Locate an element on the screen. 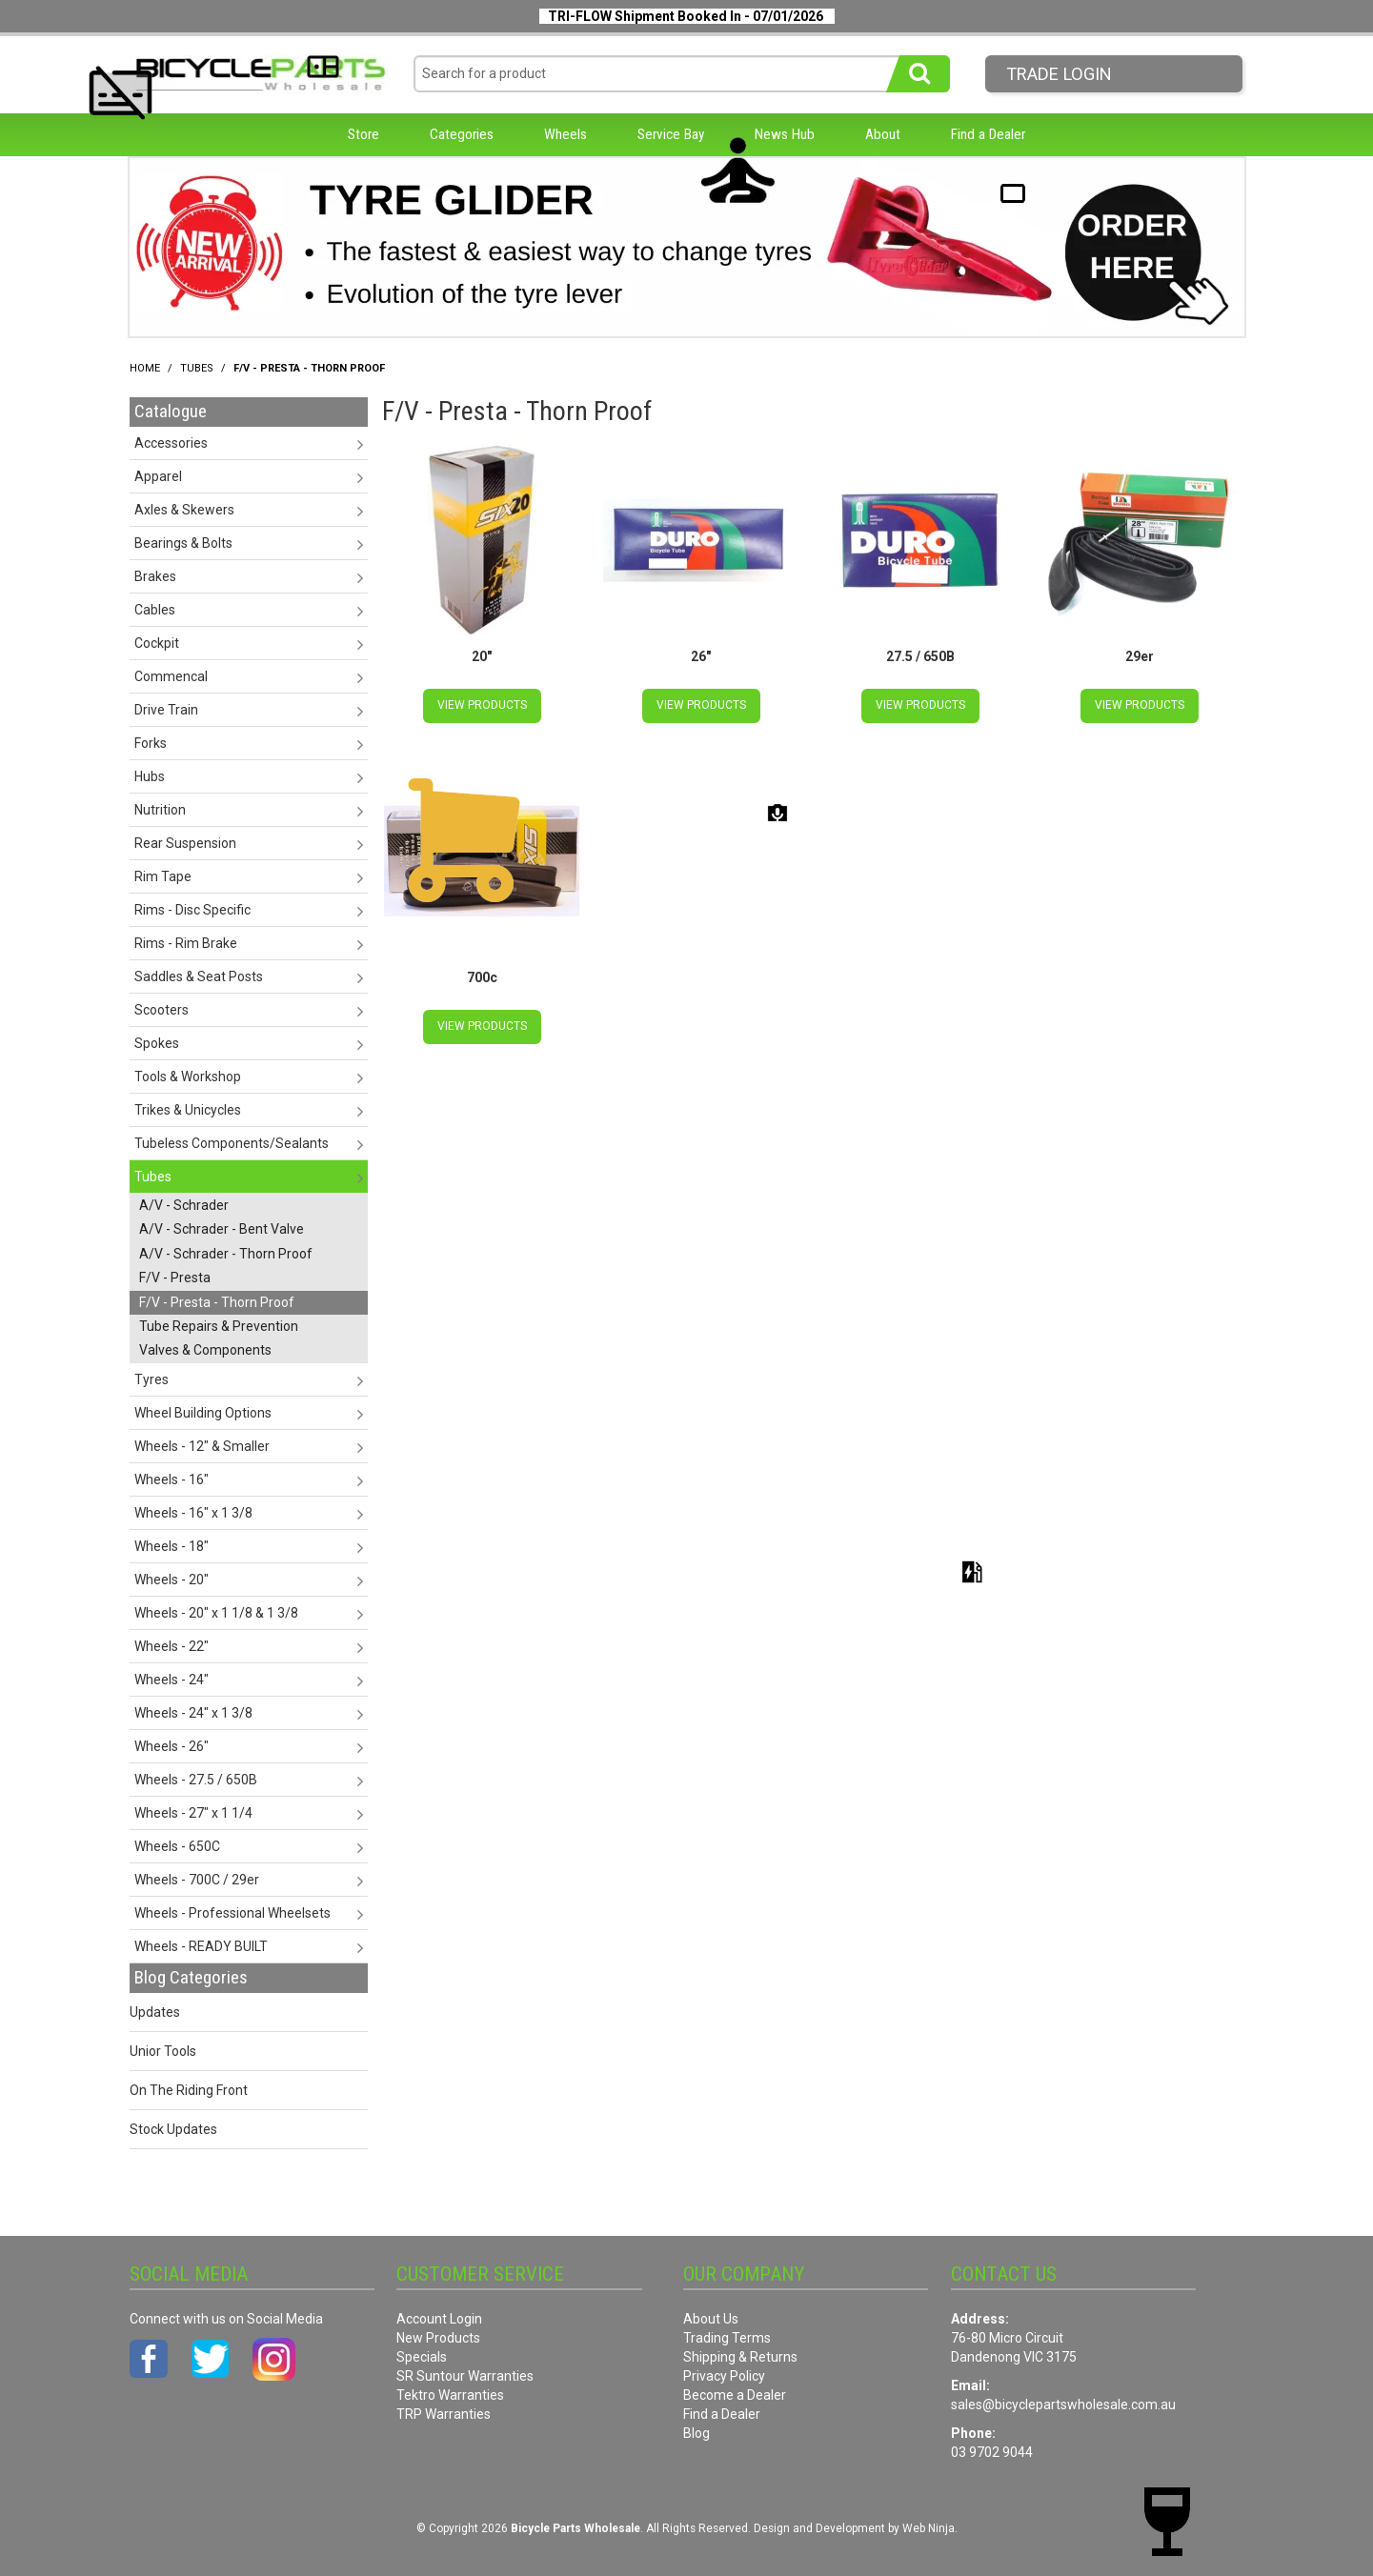 This screenshot has height=2576, width=1373. view nearby bento or lunch spots is located at coordinates (323, 67).